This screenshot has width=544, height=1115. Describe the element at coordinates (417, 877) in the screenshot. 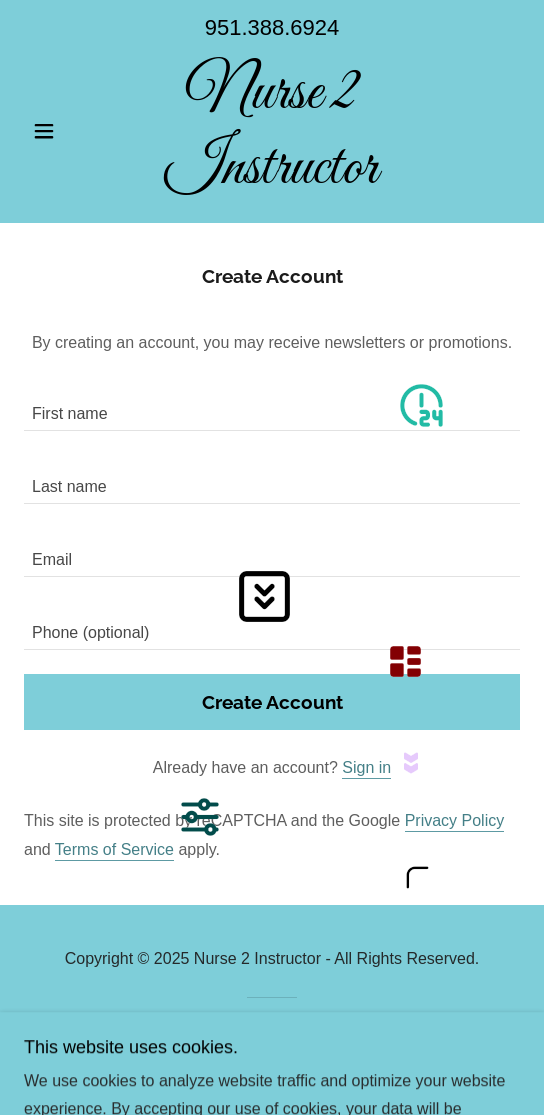

I see `apply rounded corners to a selected element` at that location.